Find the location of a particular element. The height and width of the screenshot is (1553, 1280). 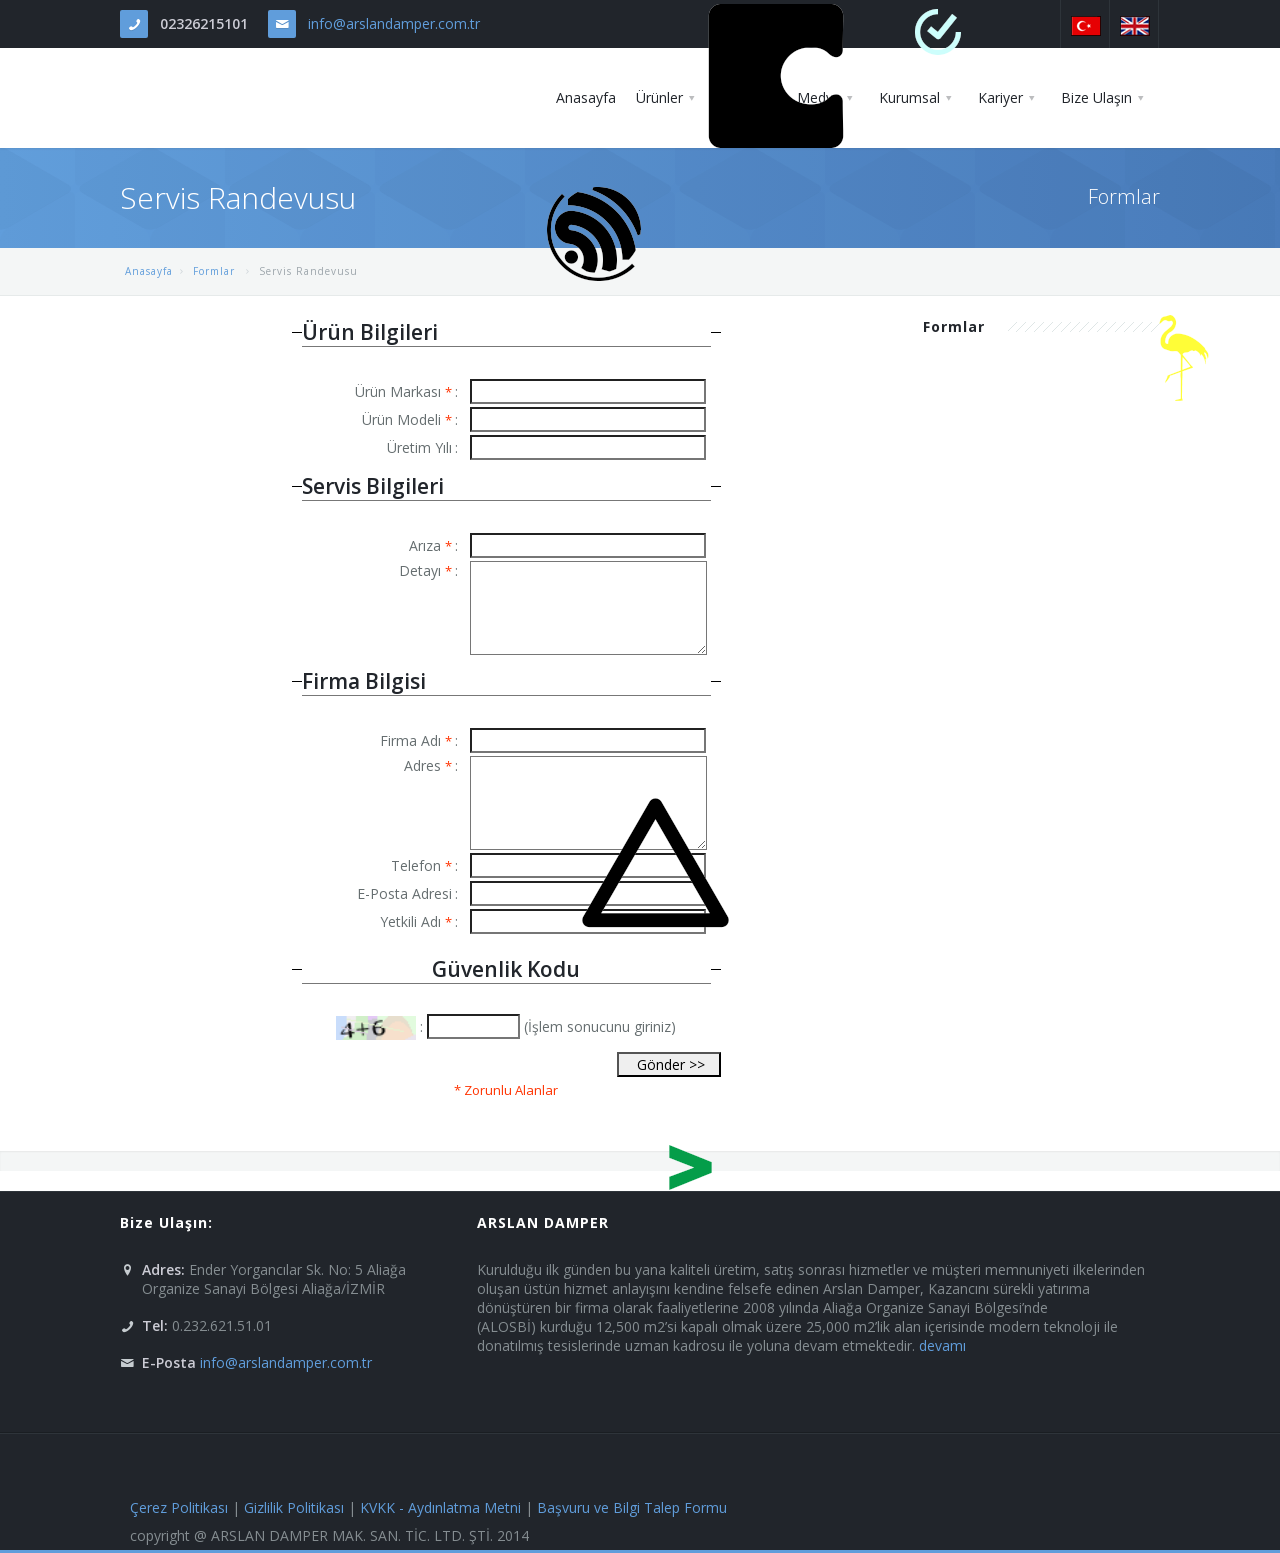

accenture company logo is located at coordinates (690, 1167).